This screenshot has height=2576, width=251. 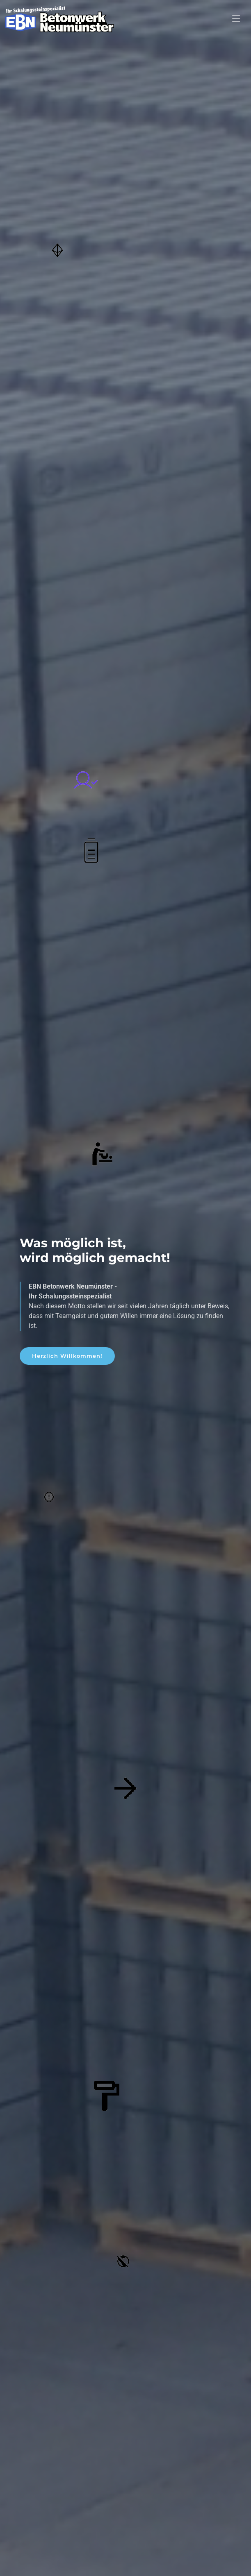 What do you see at coordinates (102, 1154) in the screenshot?
I see `indicates baby changing station nearby` at bounding box center [102, 1154].